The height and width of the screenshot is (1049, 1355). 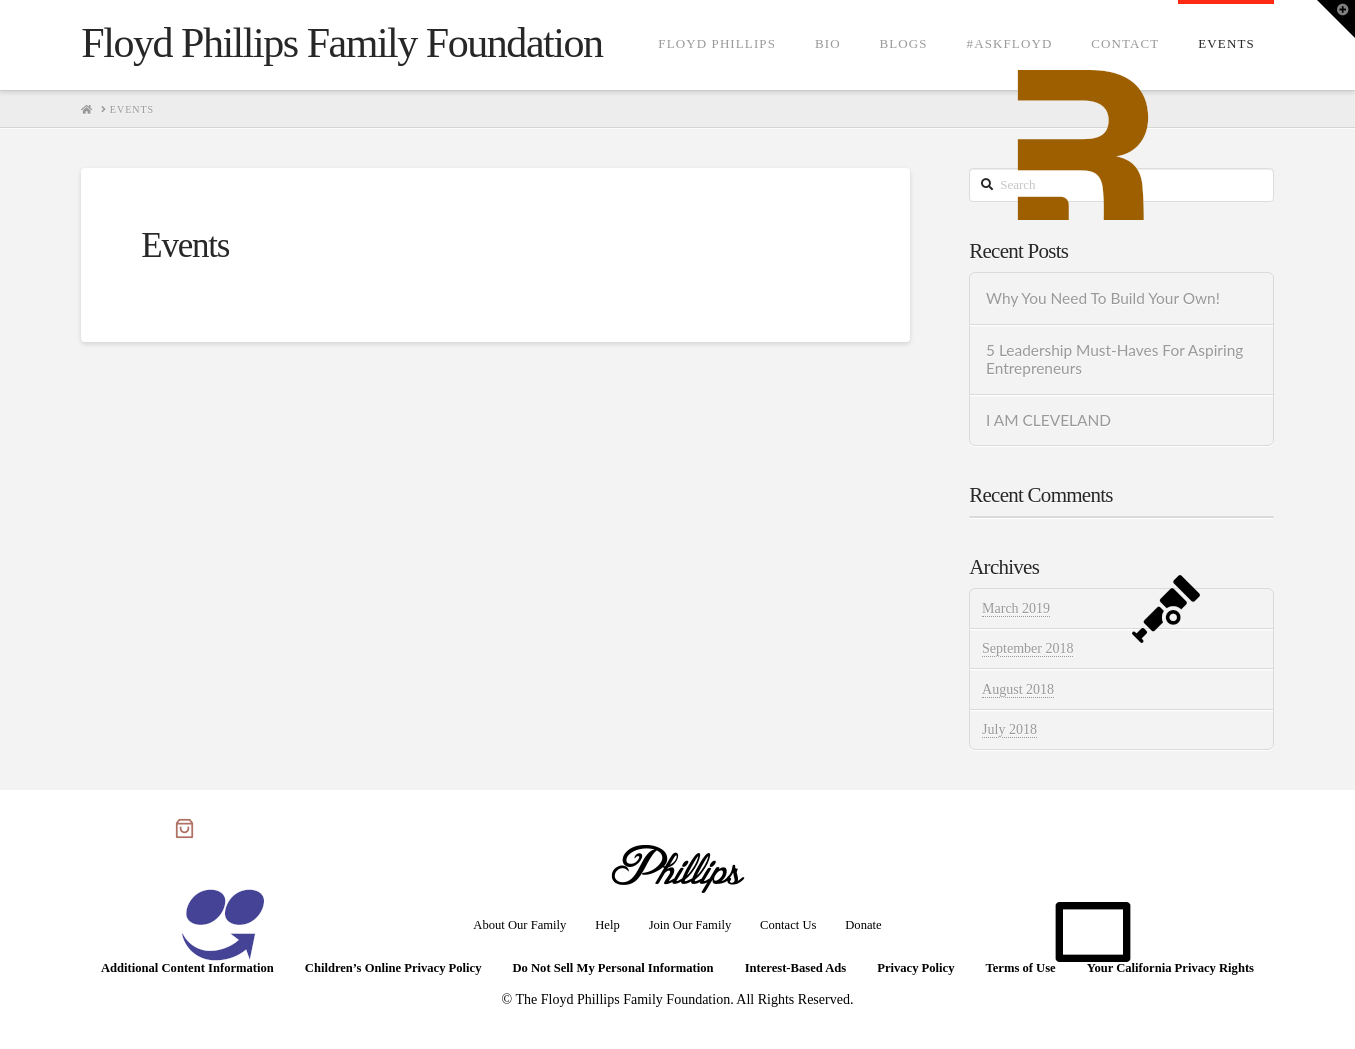 What do you see at coordinates (1083, 145) in the screenshot?
I see `remix framework logo` at bounding box center [1083, 145].